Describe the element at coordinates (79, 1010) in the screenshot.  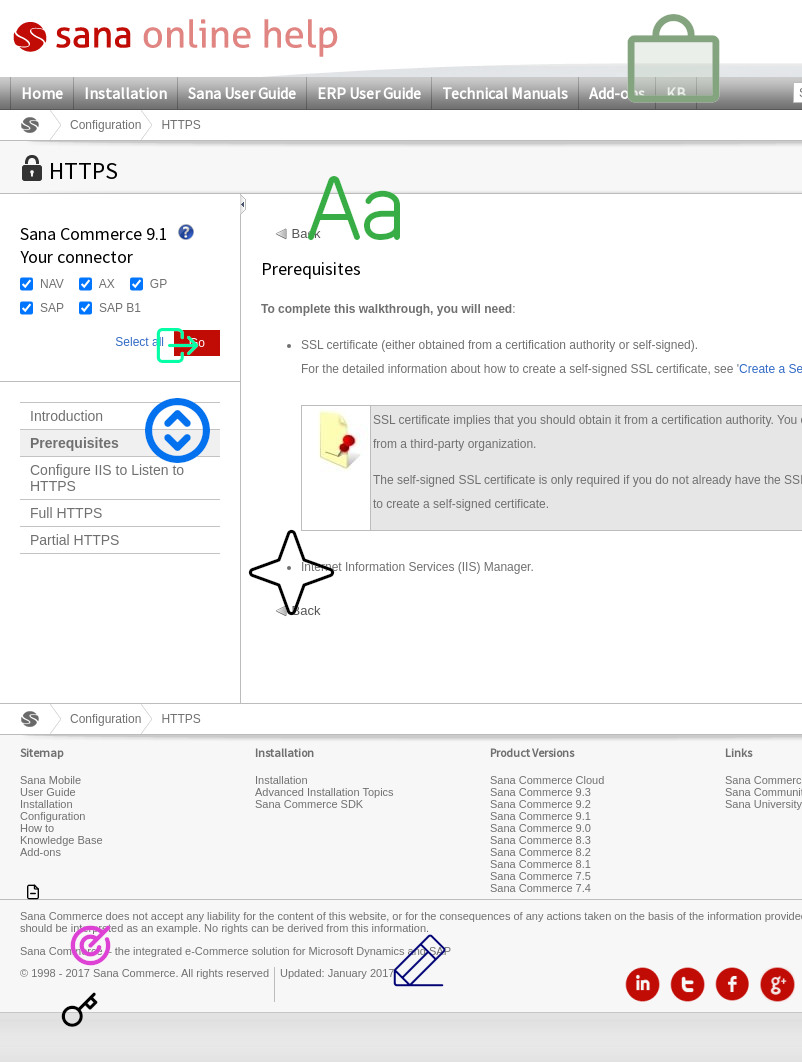
I see `access security or password settings` at that location.